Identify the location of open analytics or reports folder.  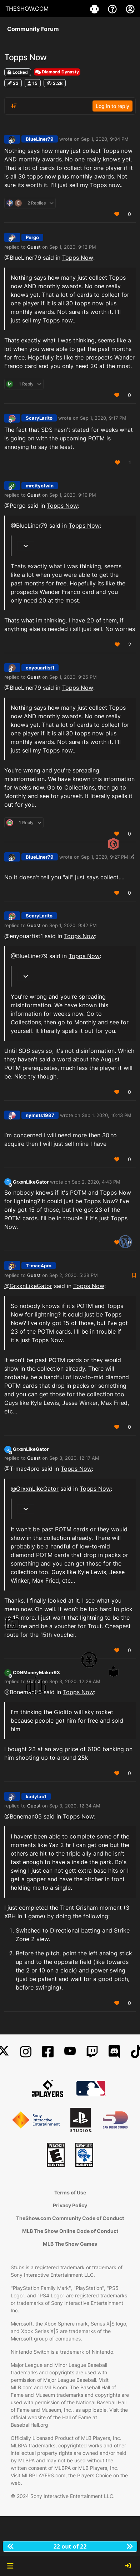
(12, 1624).